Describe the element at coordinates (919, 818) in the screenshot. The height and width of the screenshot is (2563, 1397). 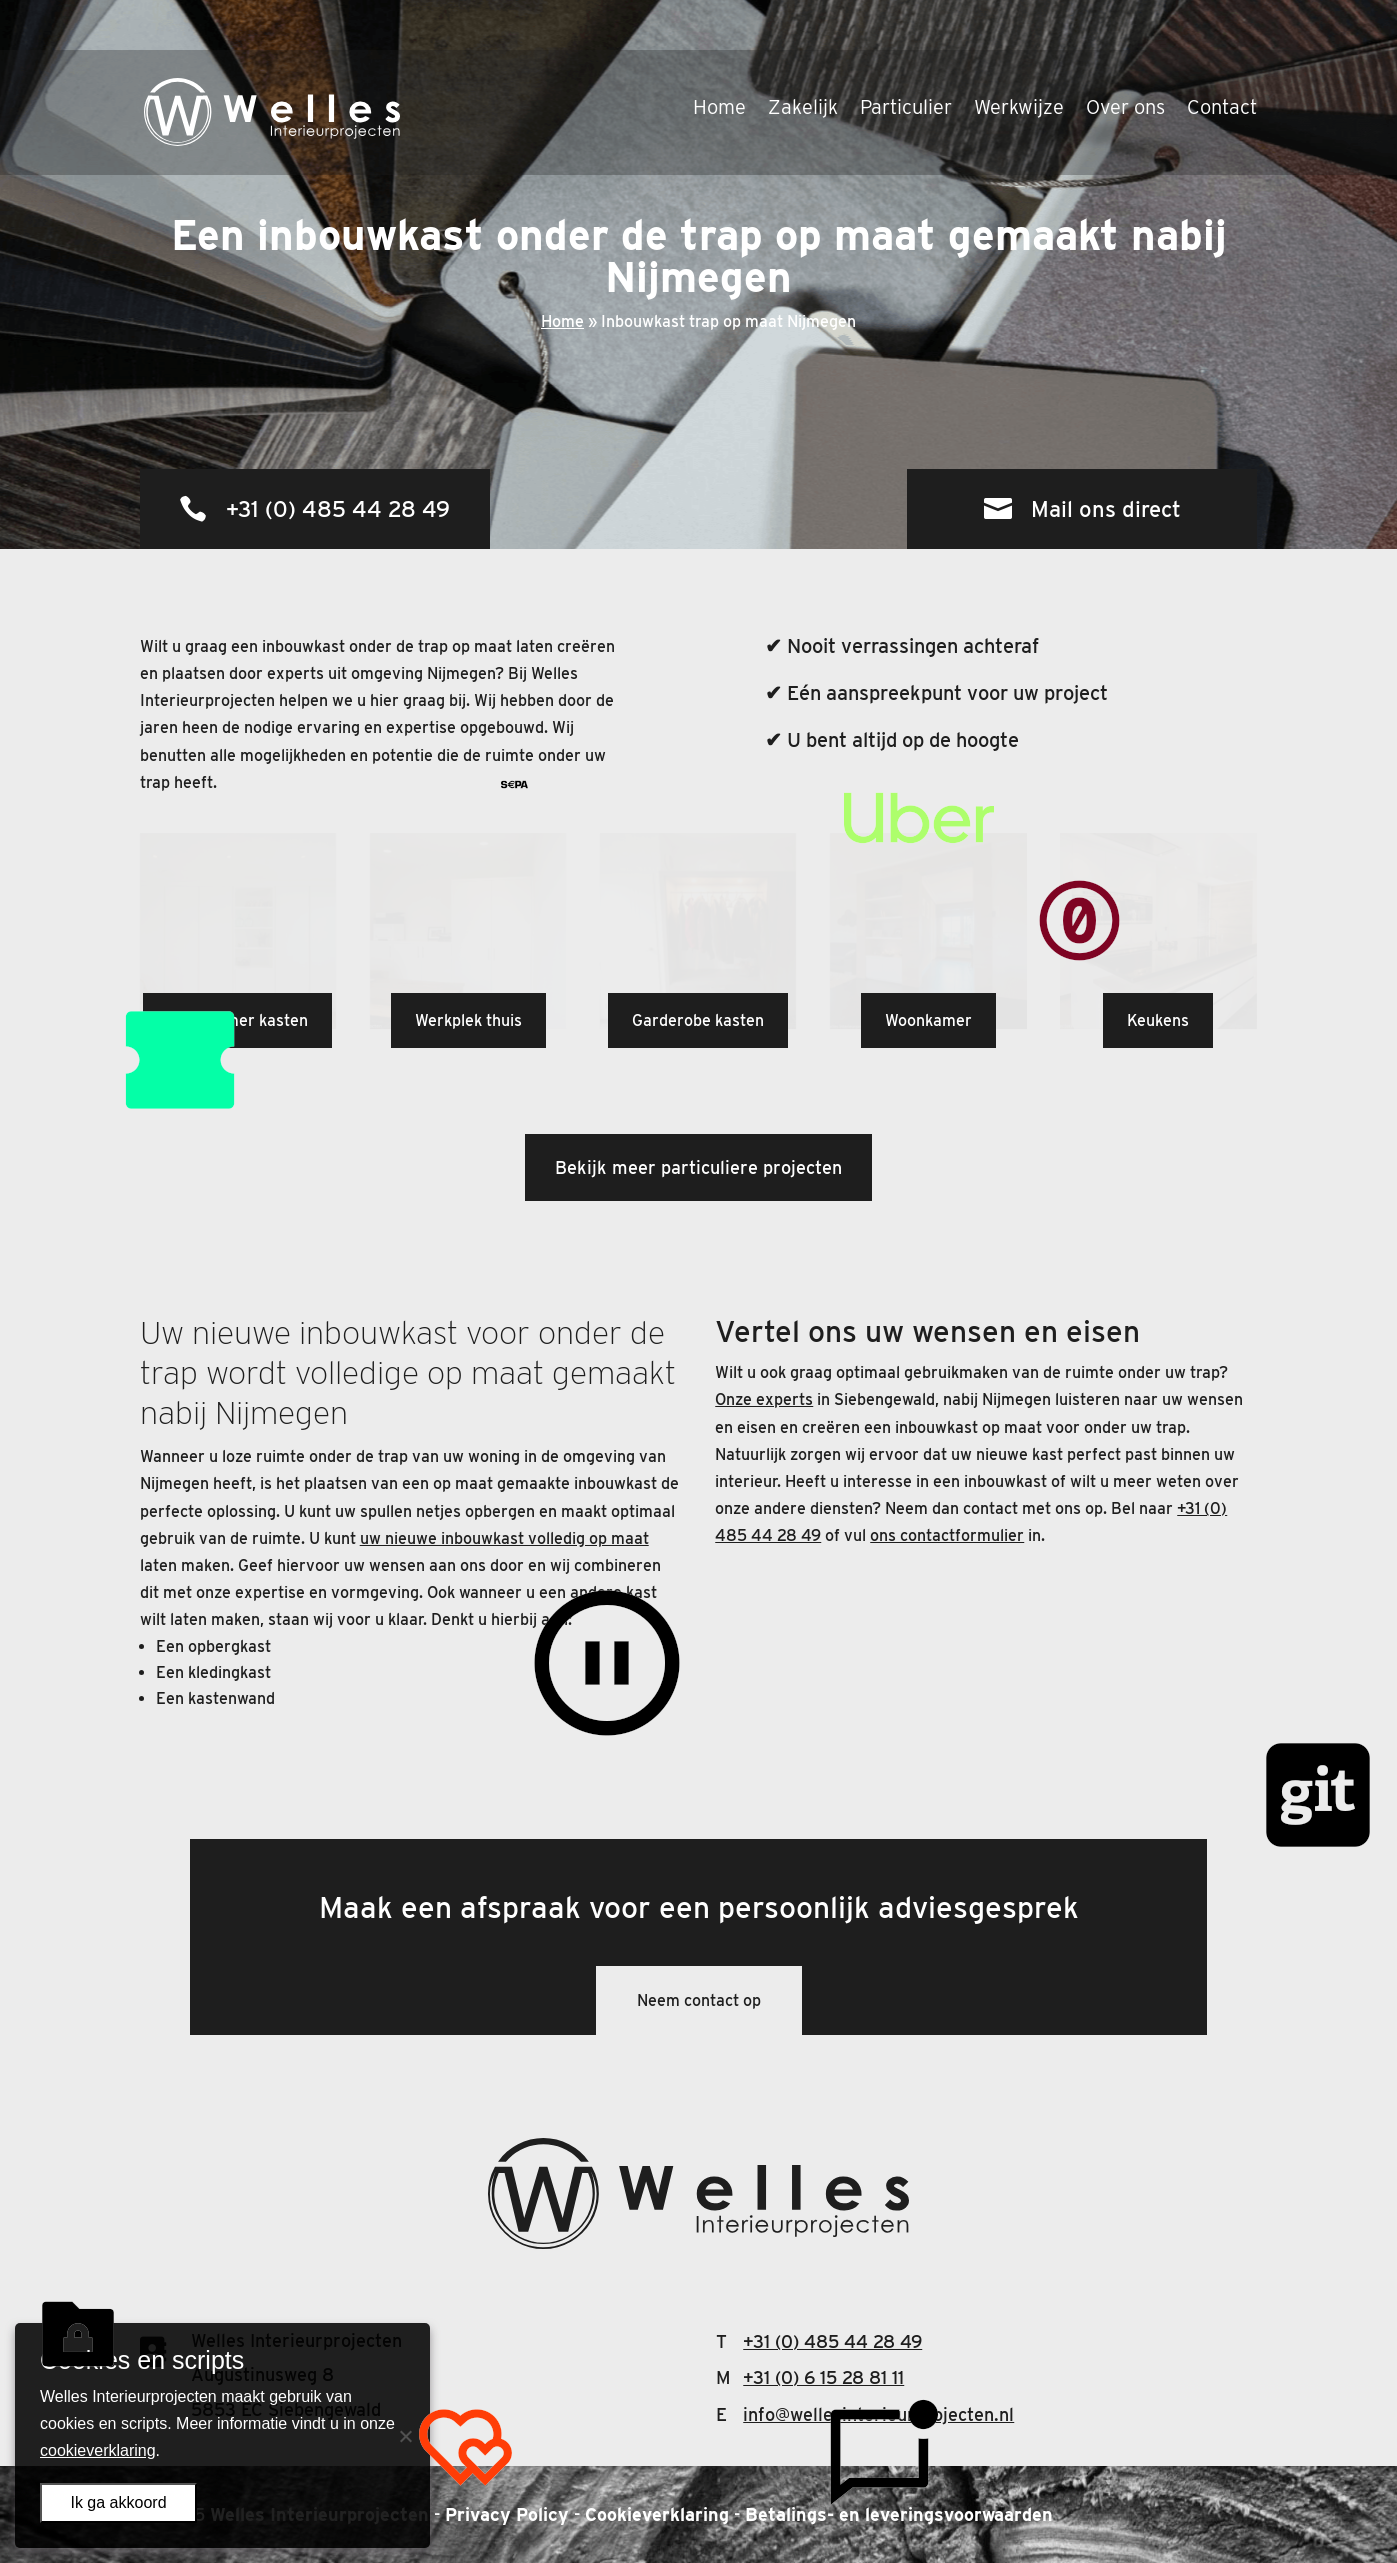
I see `open the Uber app` at that location.